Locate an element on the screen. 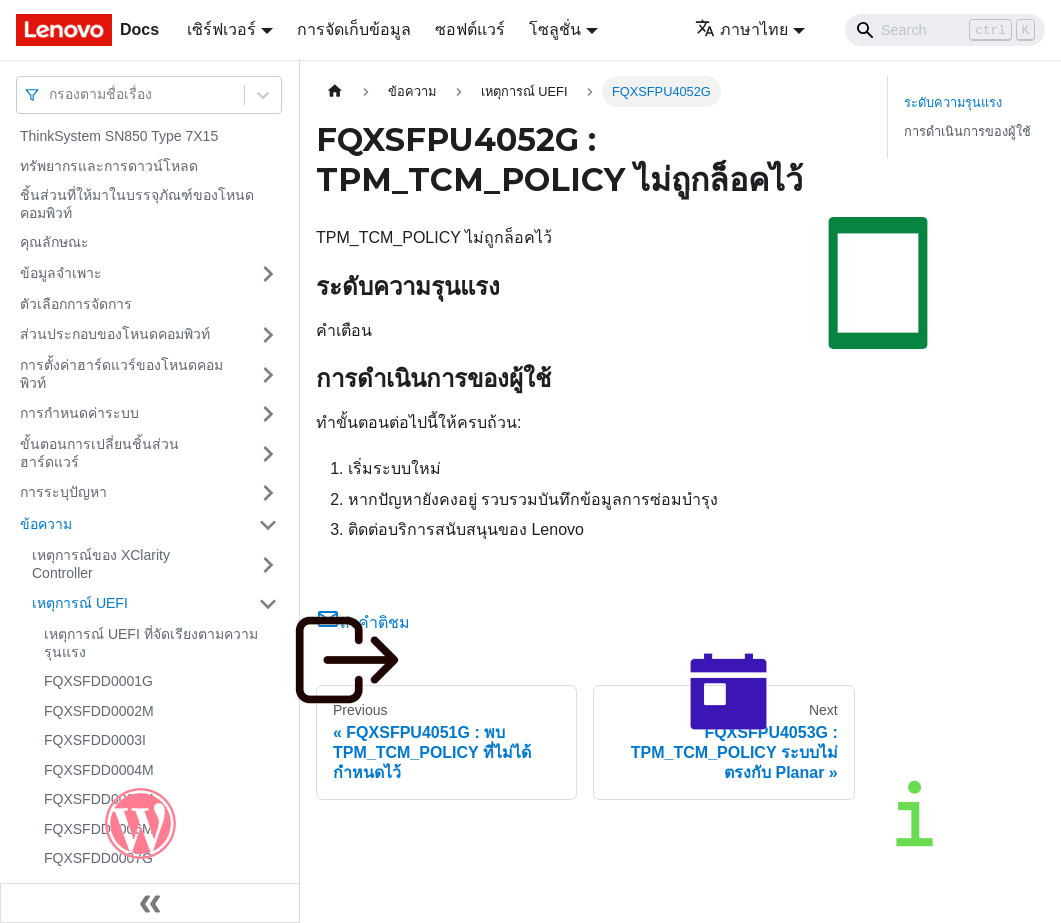  view today's date or events is located at coordinates (728, 691).